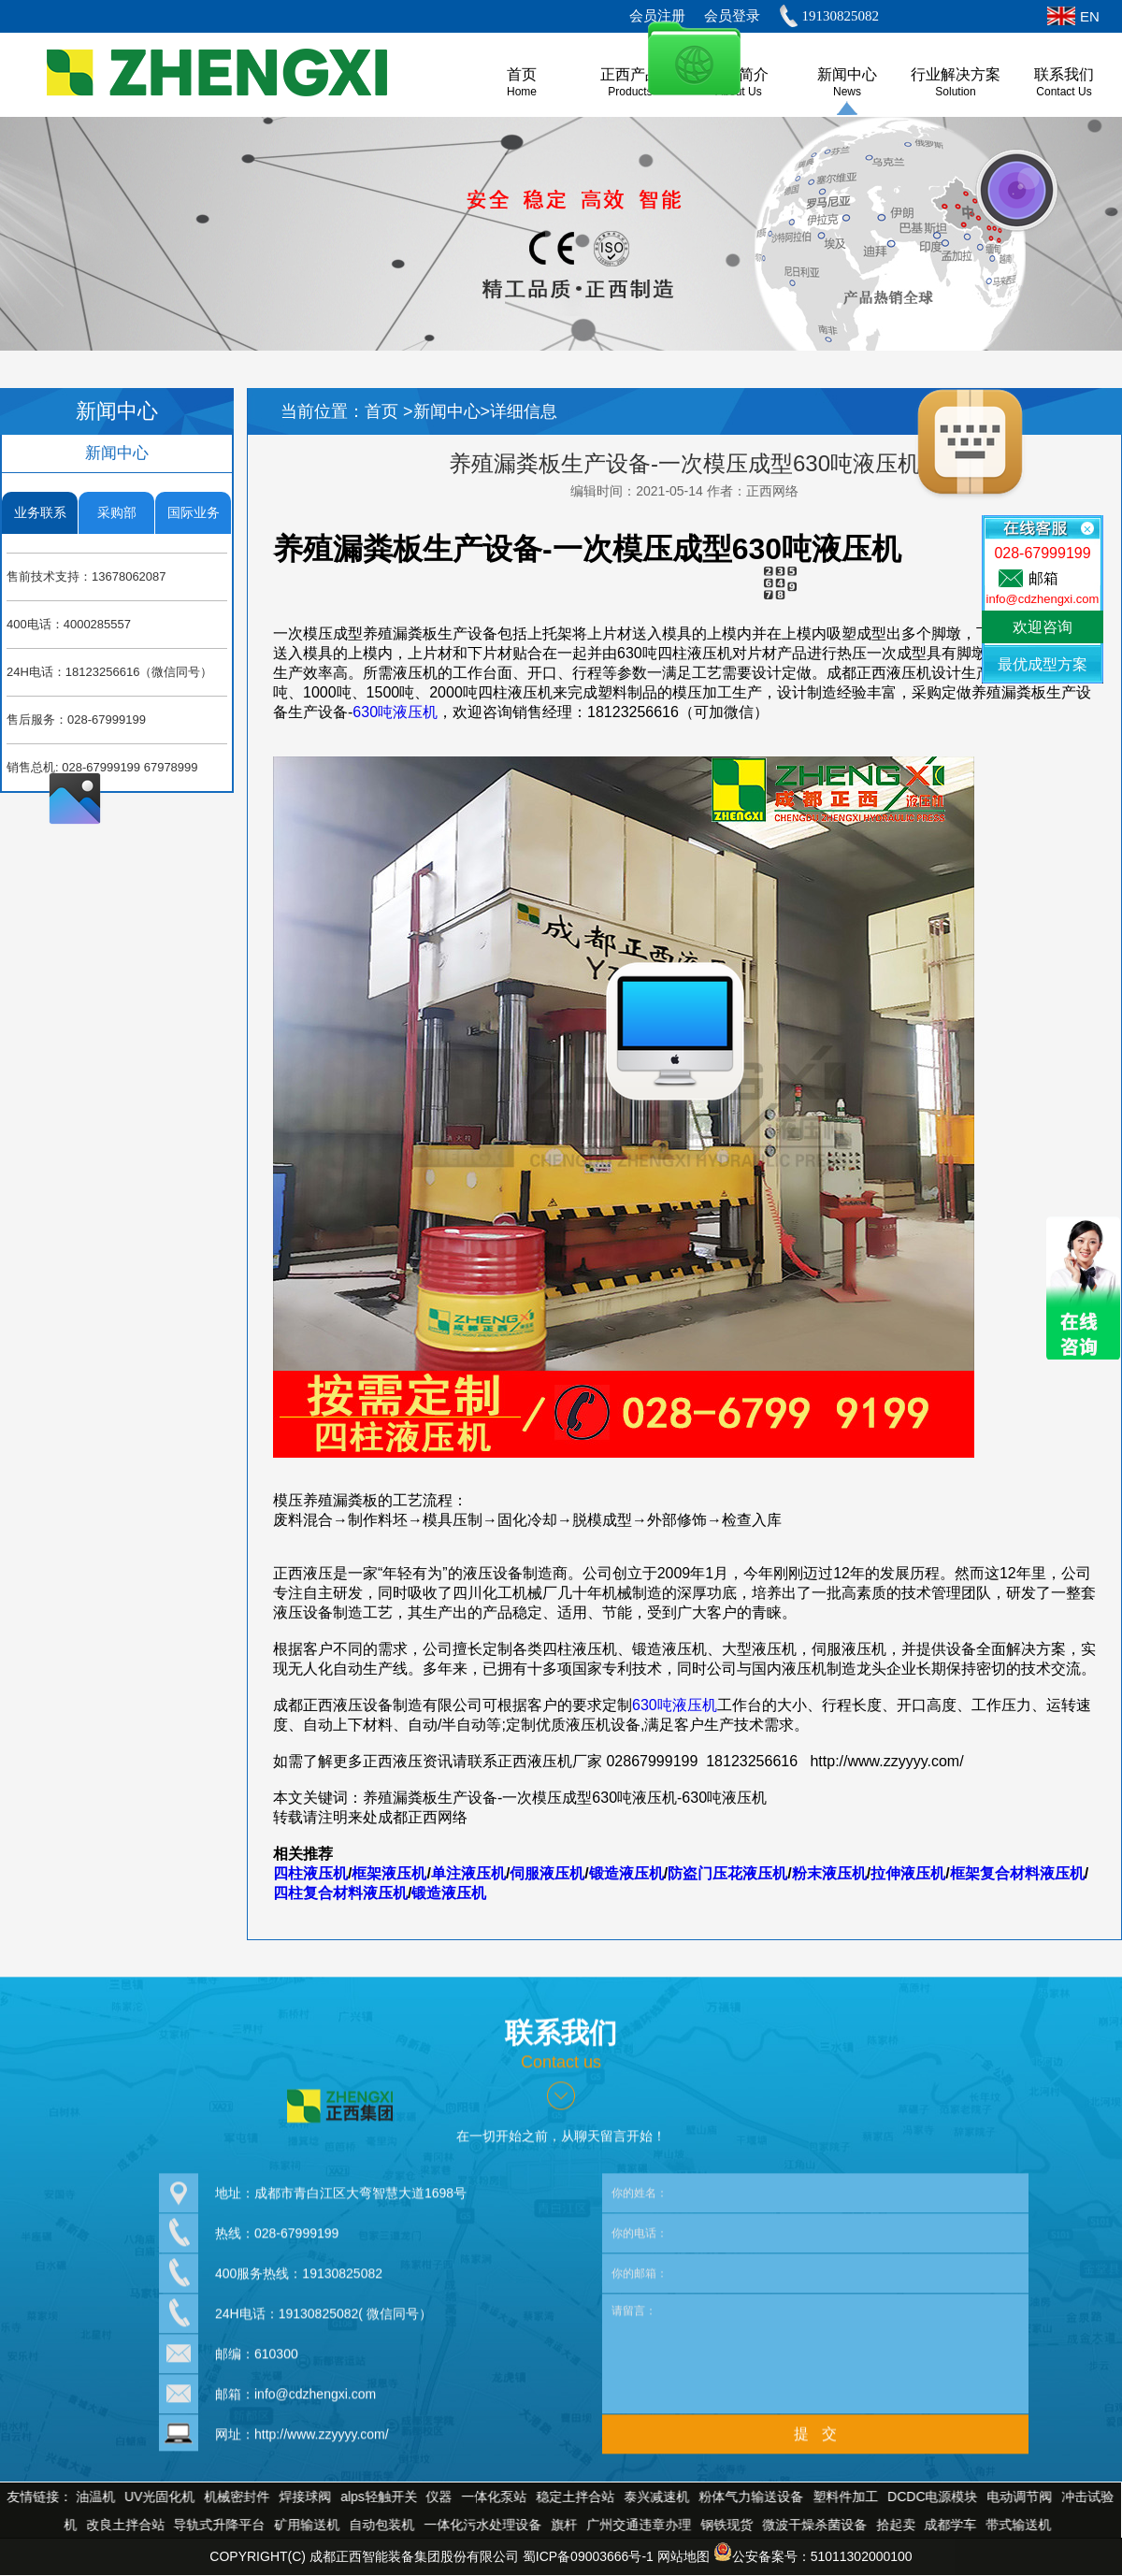  What do you see at coordinates (970, 443) in the screenshot?
I see `input source or keyboard layout settings file` at bounding box center [970, 443].